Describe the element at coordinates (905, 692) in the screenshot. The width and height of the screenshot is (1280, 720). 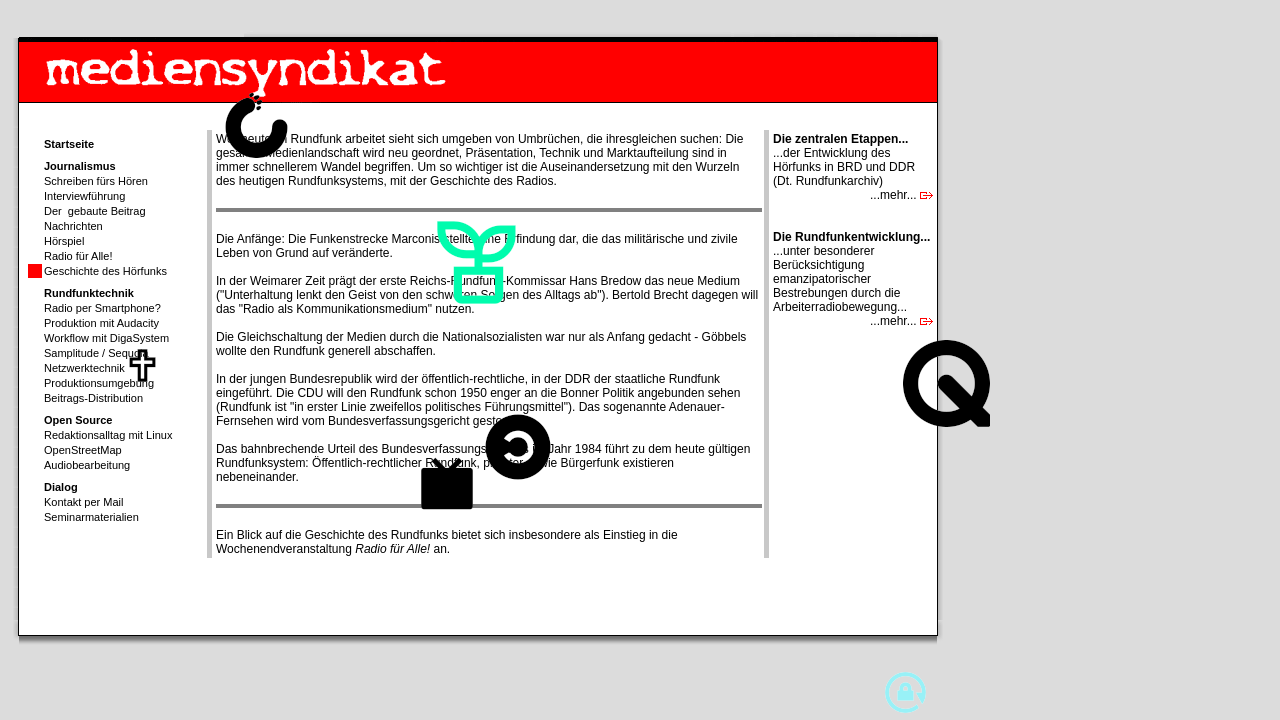
I see `screen rotation is locked` at that location.